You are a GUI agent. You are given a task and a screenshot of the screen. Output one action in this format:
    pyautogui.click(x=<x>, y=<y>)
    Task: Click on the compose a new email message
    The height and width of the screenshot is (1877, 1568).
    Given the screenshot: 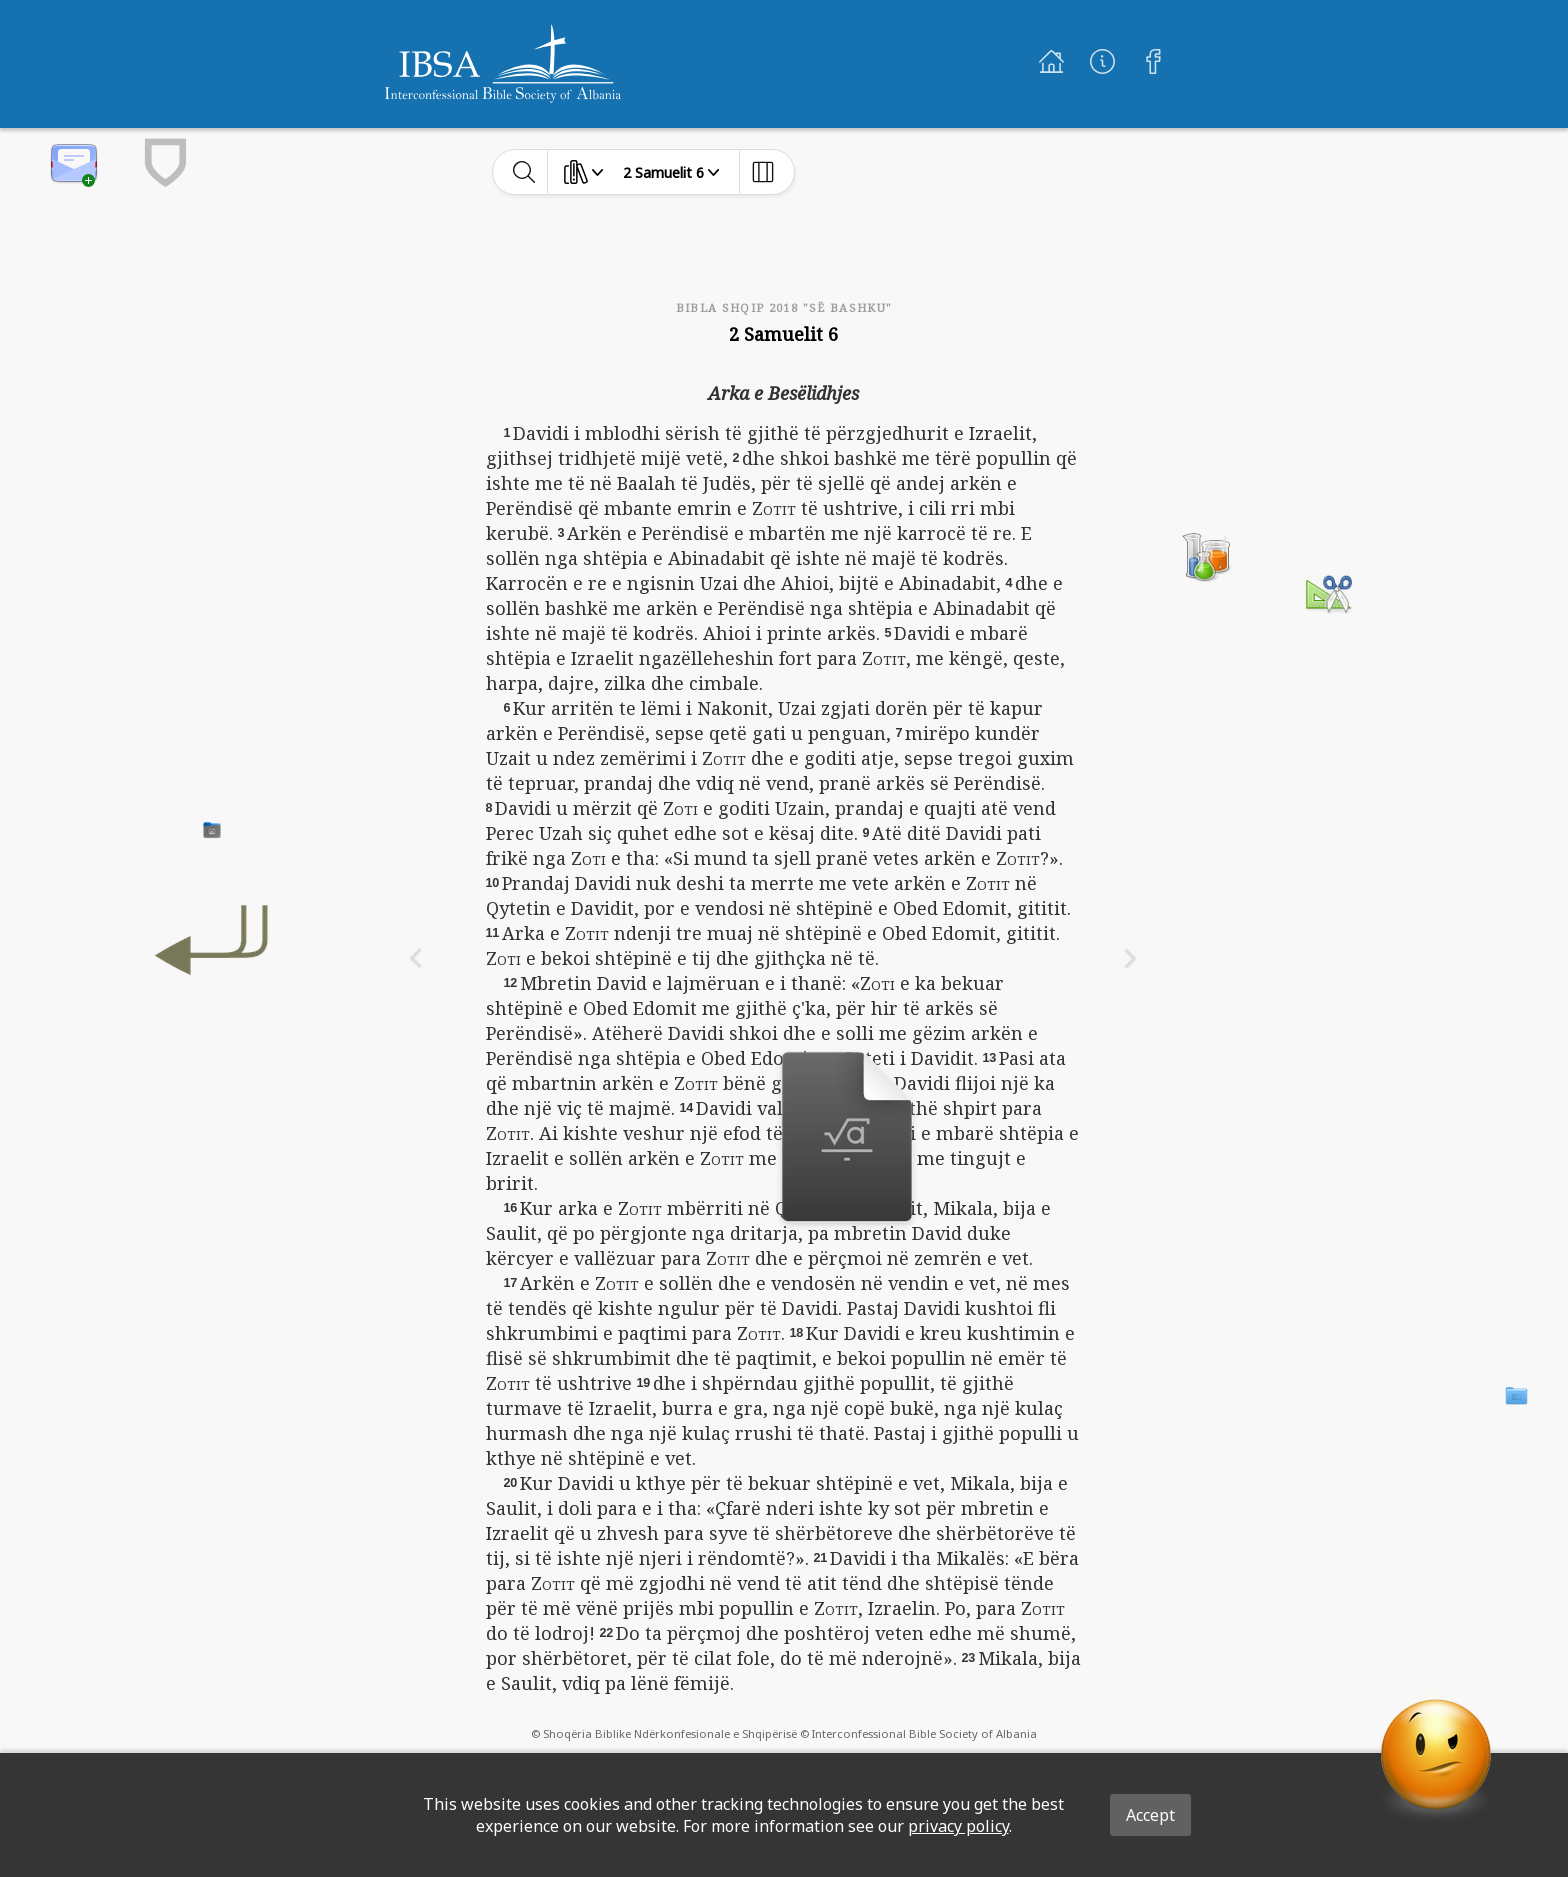 What is the action you would take?
    pyautogui.click(x=74, y=163)
    